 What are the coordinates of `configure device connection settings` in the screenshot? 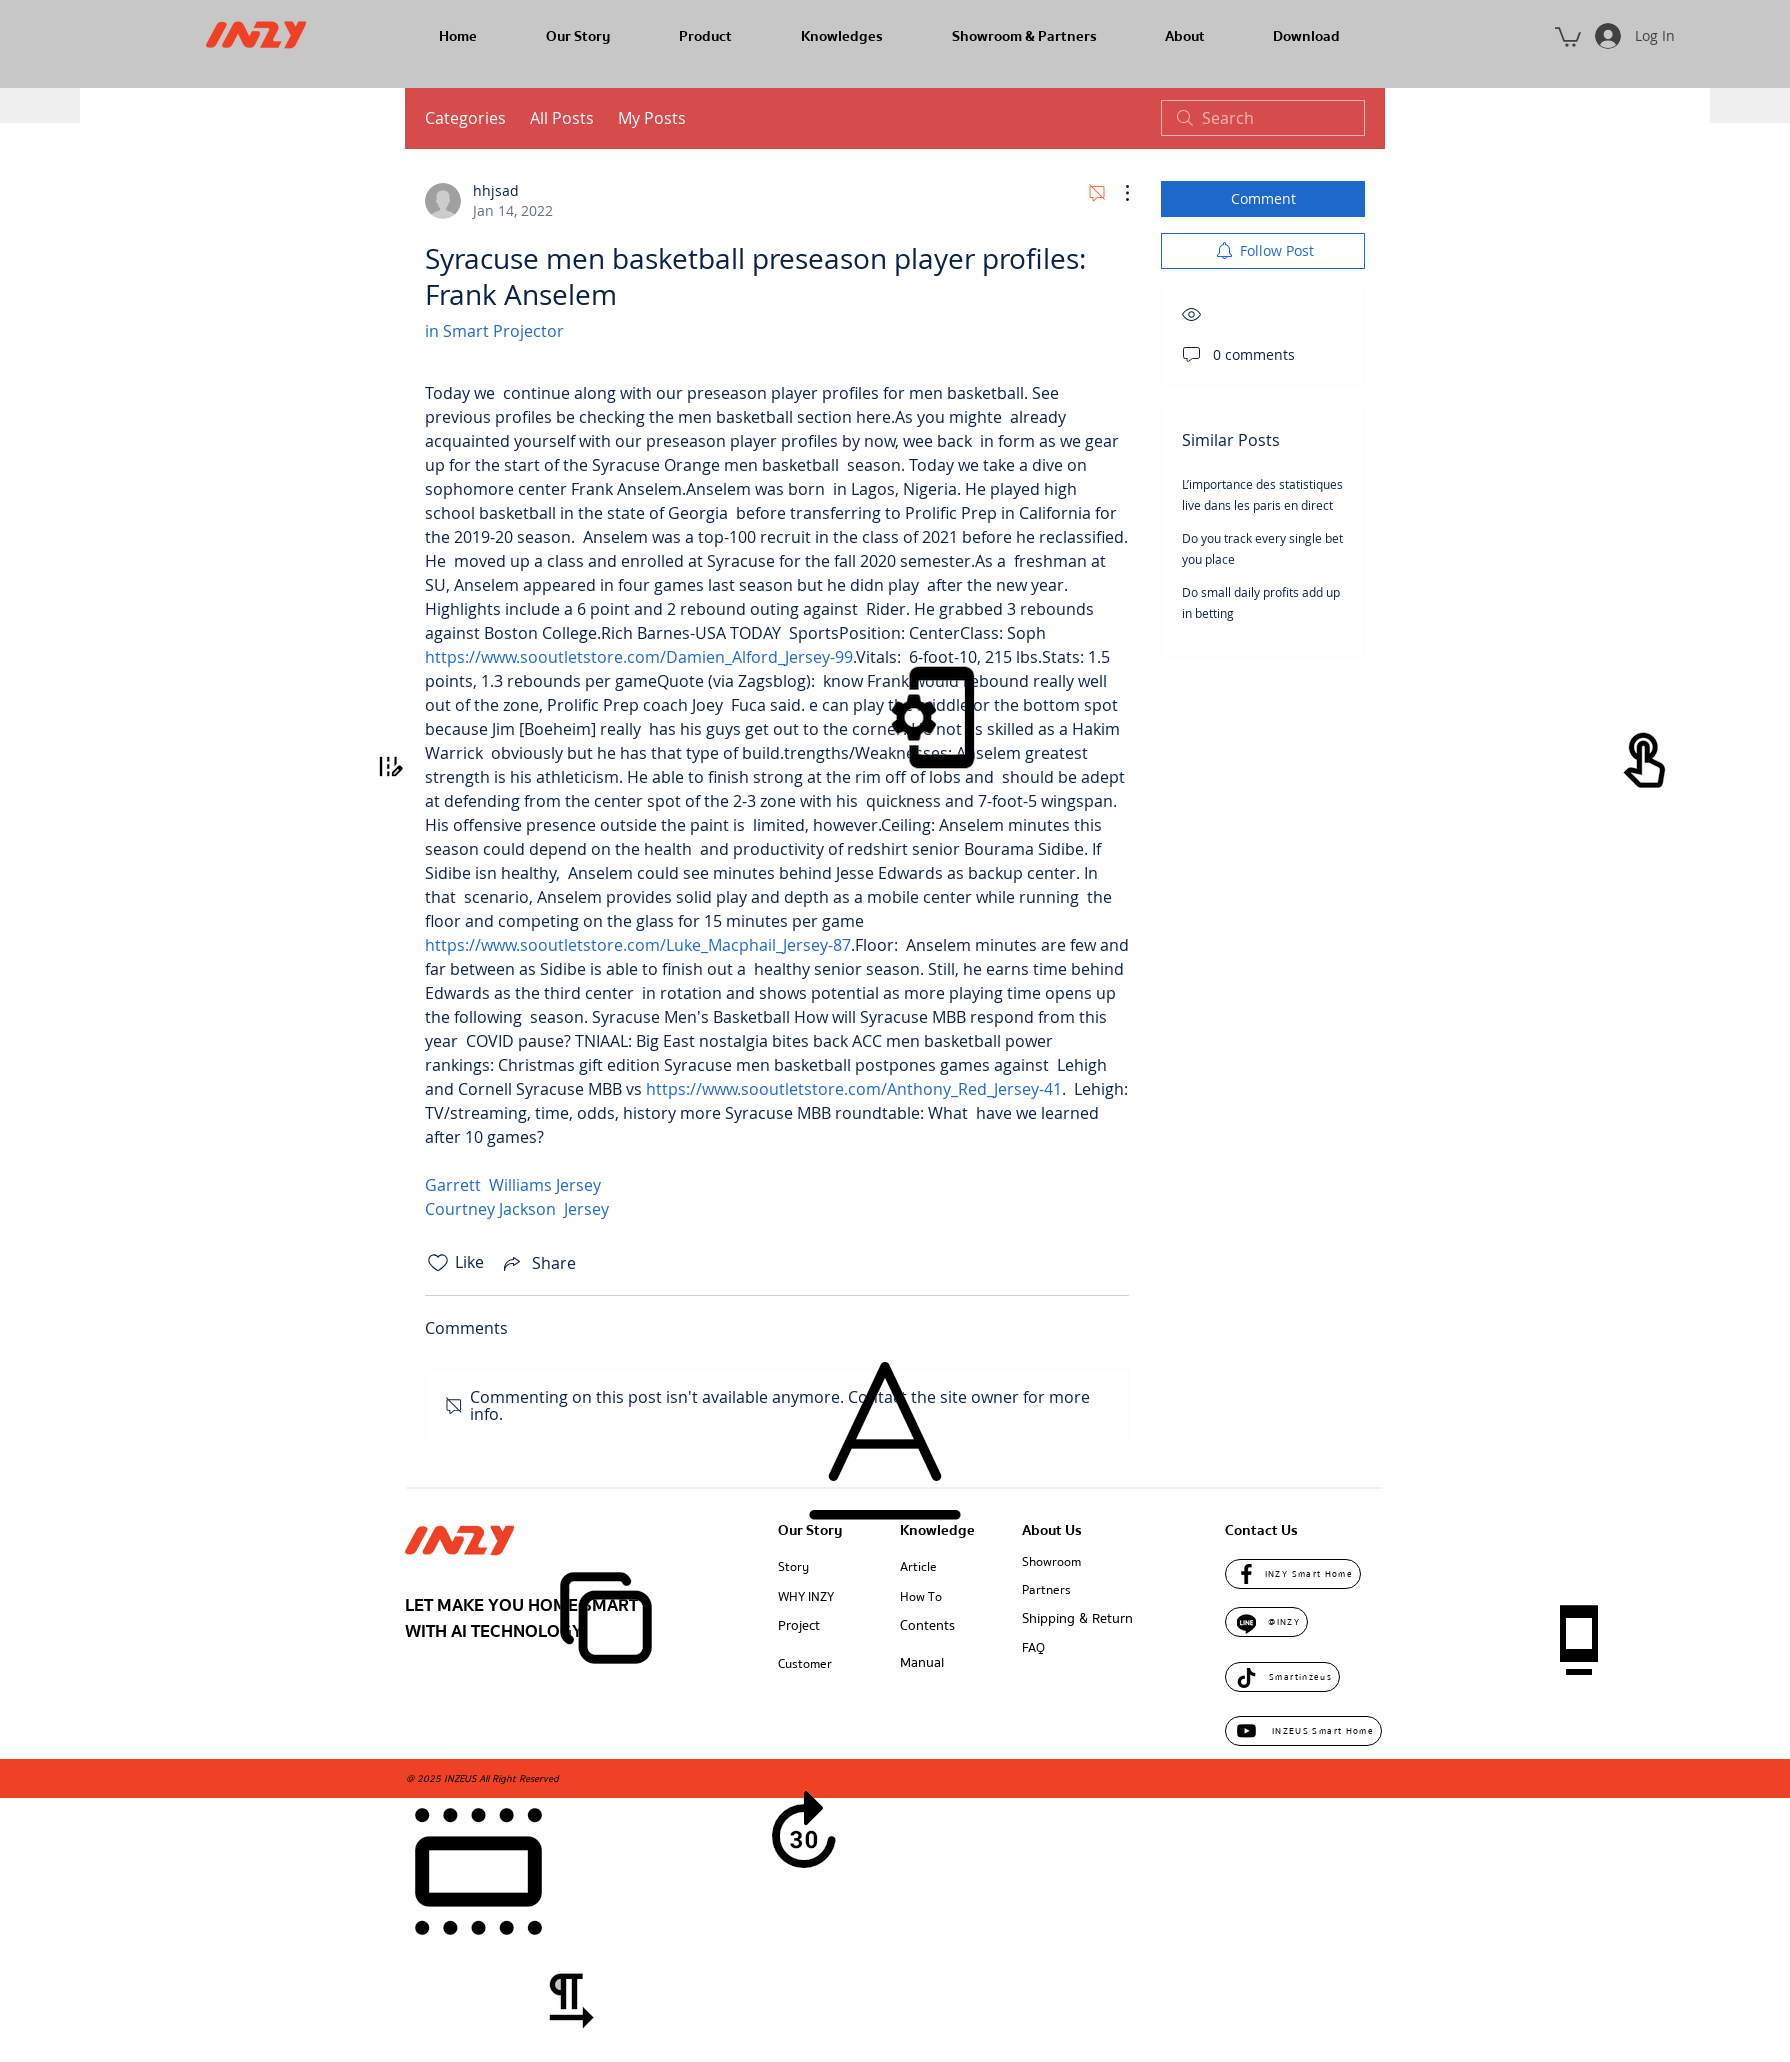 It's located at (932, 717).